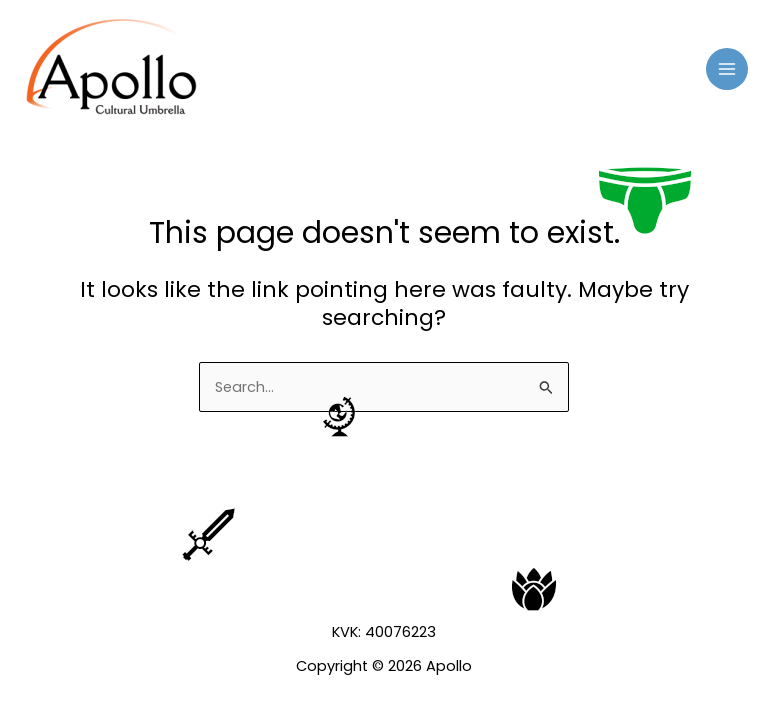  What do you see at coordinates (534, 588) in the screenshot?
I see `access meditation or mindfulness features` at bounding box center [534, 588].